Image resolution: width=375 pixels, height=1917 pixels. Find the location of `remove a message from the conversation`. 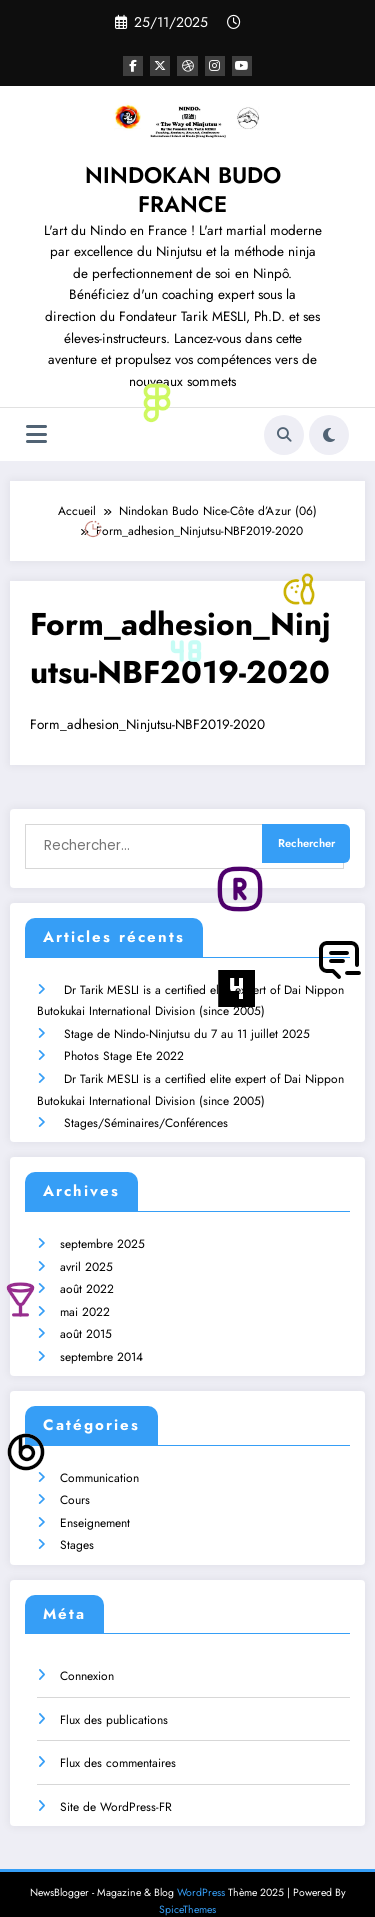

remove a message from the conversation is located at coordinates (339, 959).